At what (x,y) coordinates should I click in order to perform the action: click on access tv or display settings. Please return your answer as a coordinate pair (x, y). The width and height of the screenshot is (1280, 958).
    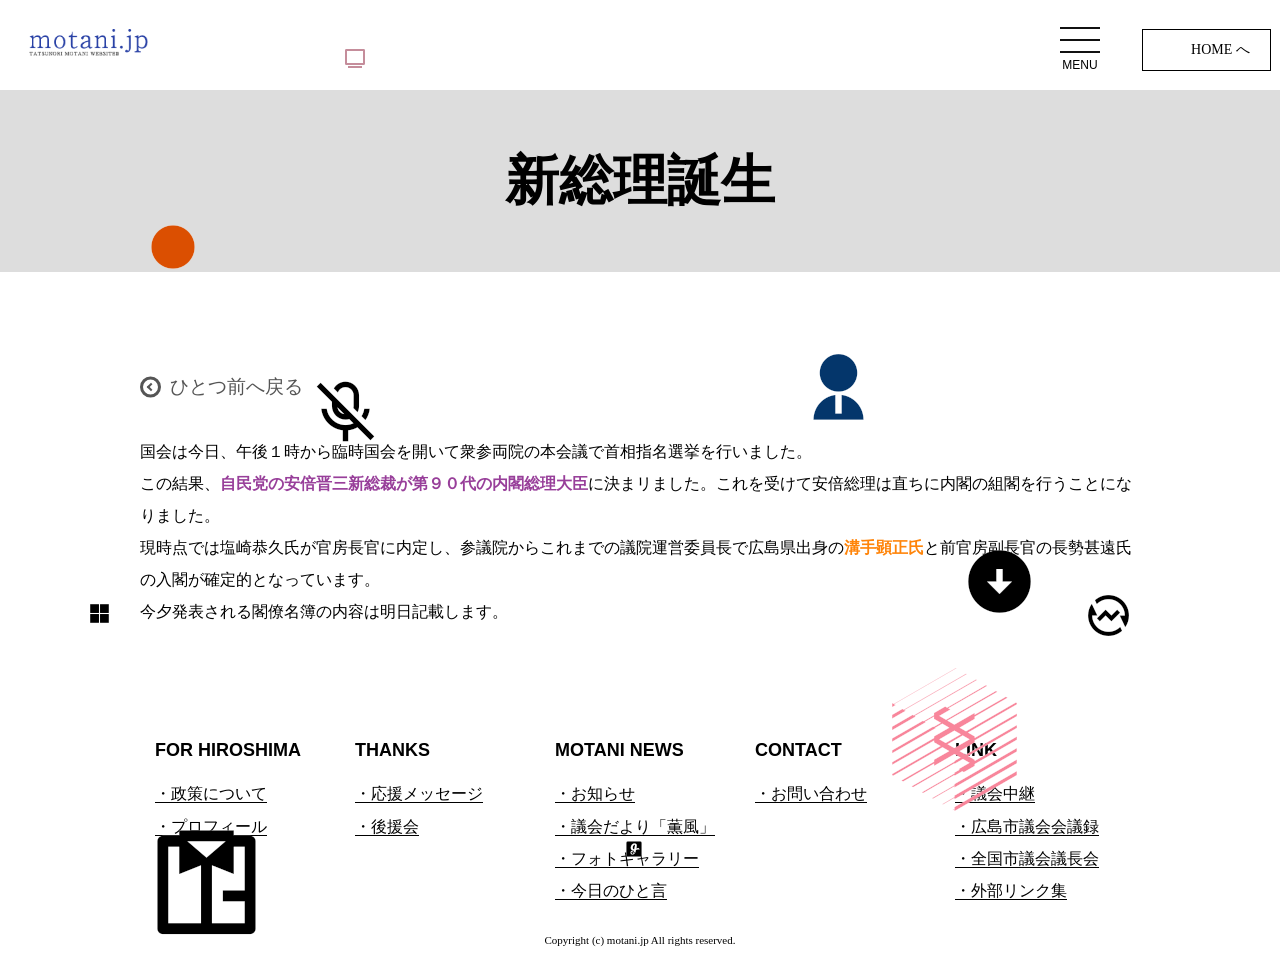
    Looking at the image, I should click on (355, 58).